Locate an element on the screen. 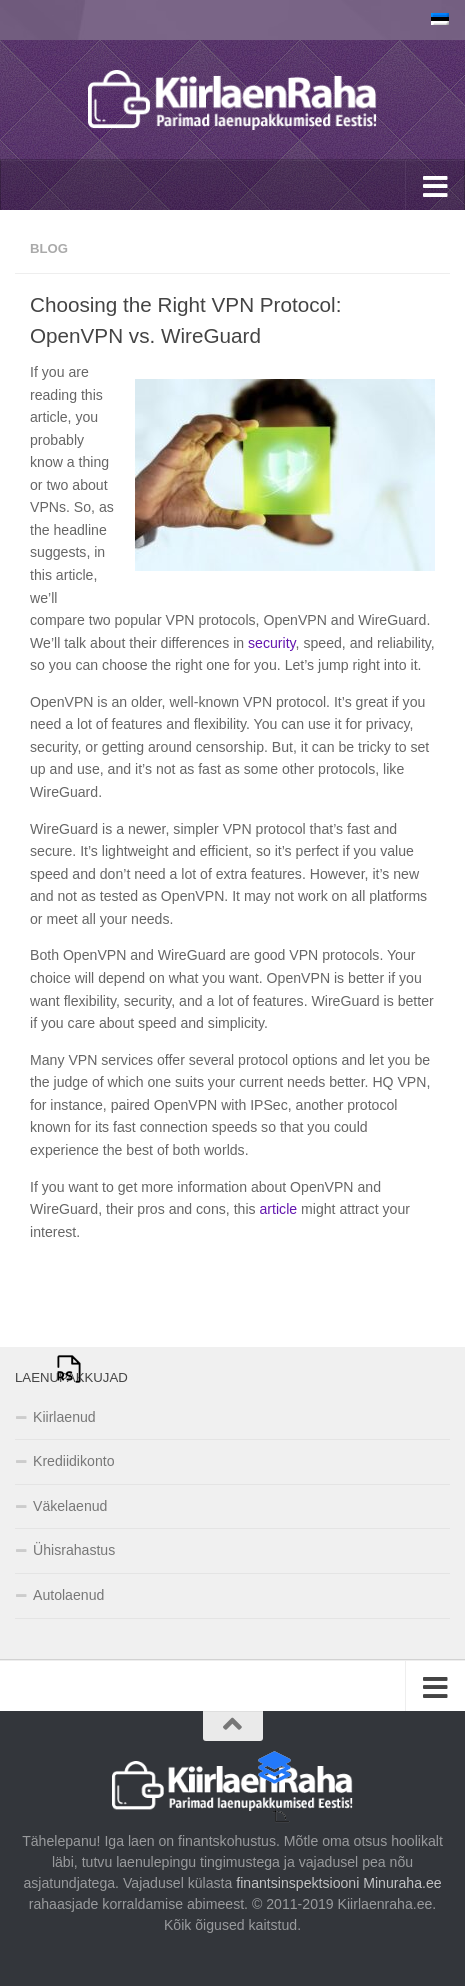  measure or adjust angle settings is located at coordinates (280, 1816).